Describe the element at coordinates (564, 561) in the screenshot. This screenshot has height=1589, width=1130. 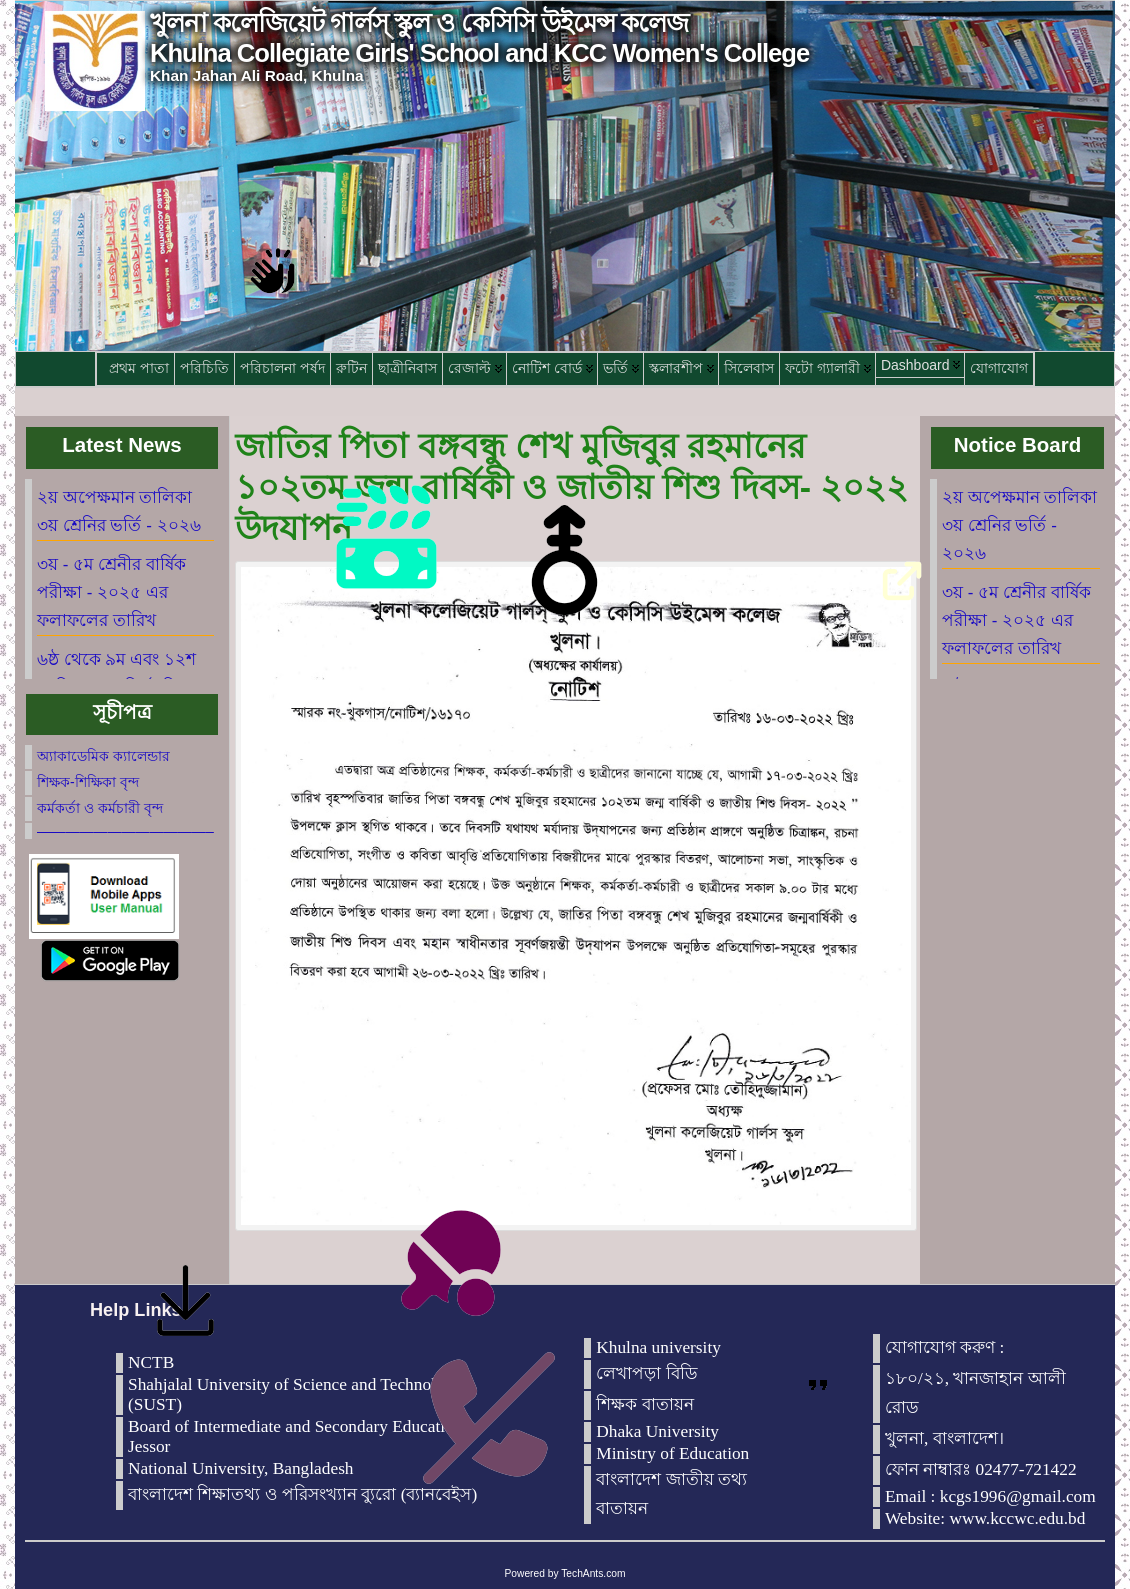
I see `indicates vertical mars symbol or transgender male gender identity` at that location.